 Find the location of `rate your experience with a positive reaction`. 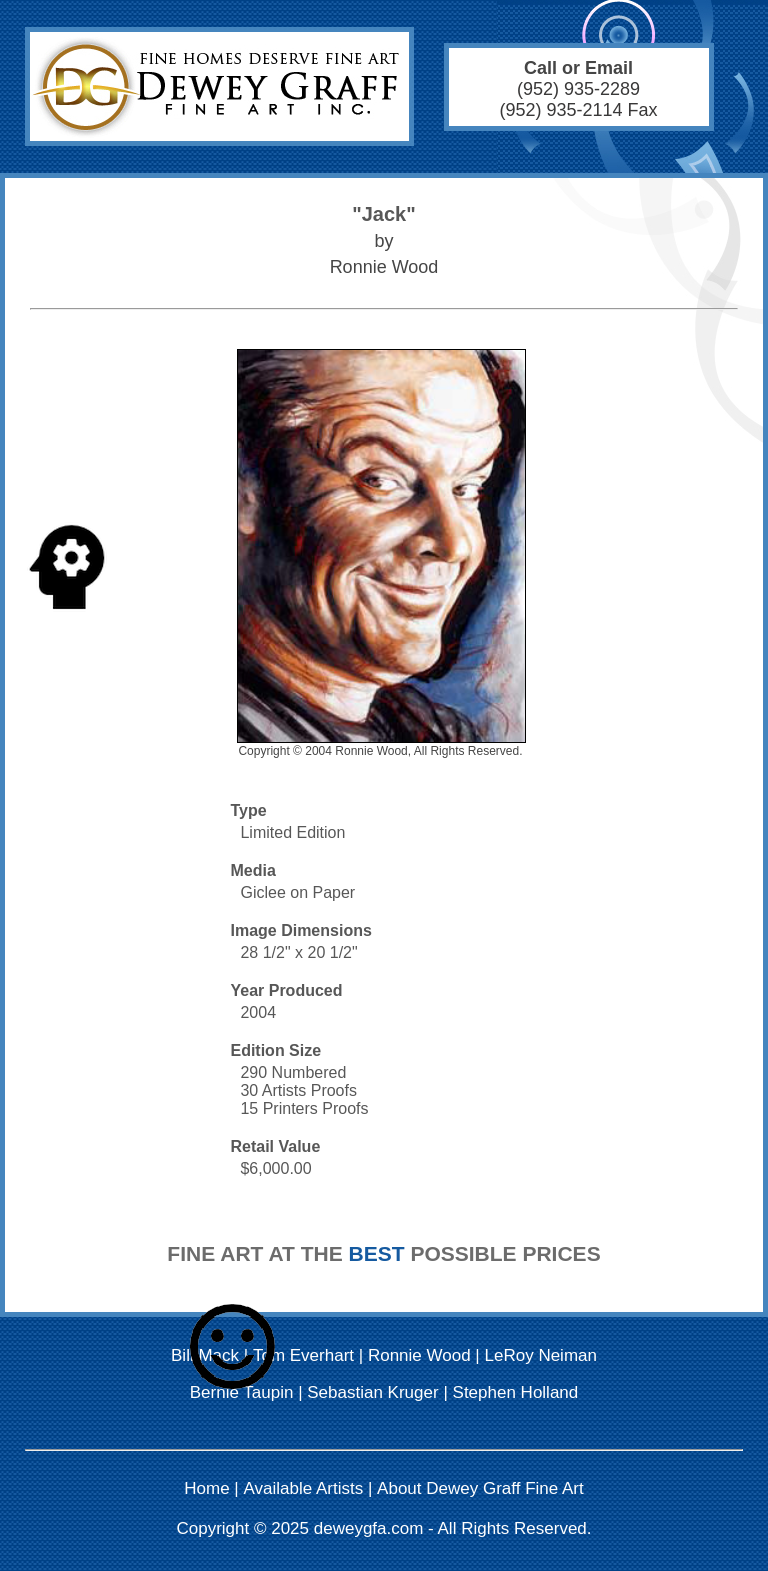

rate your experience with a positive reaction is located at coordinates (232, 1346).